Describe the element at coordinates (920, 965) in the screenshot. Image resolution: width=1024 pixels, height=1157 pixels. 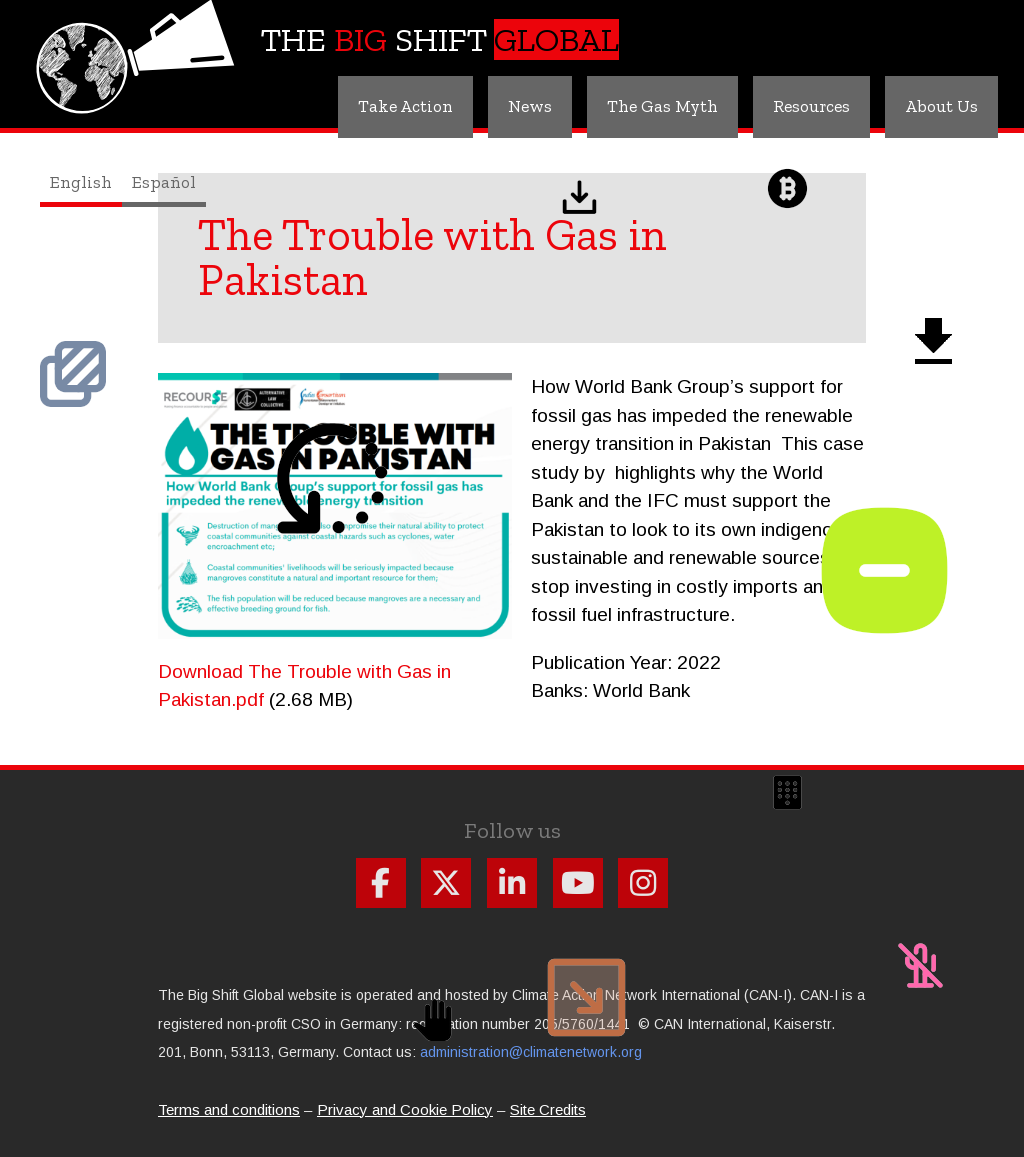
I see `disable desert or arid climate mode` at that location.